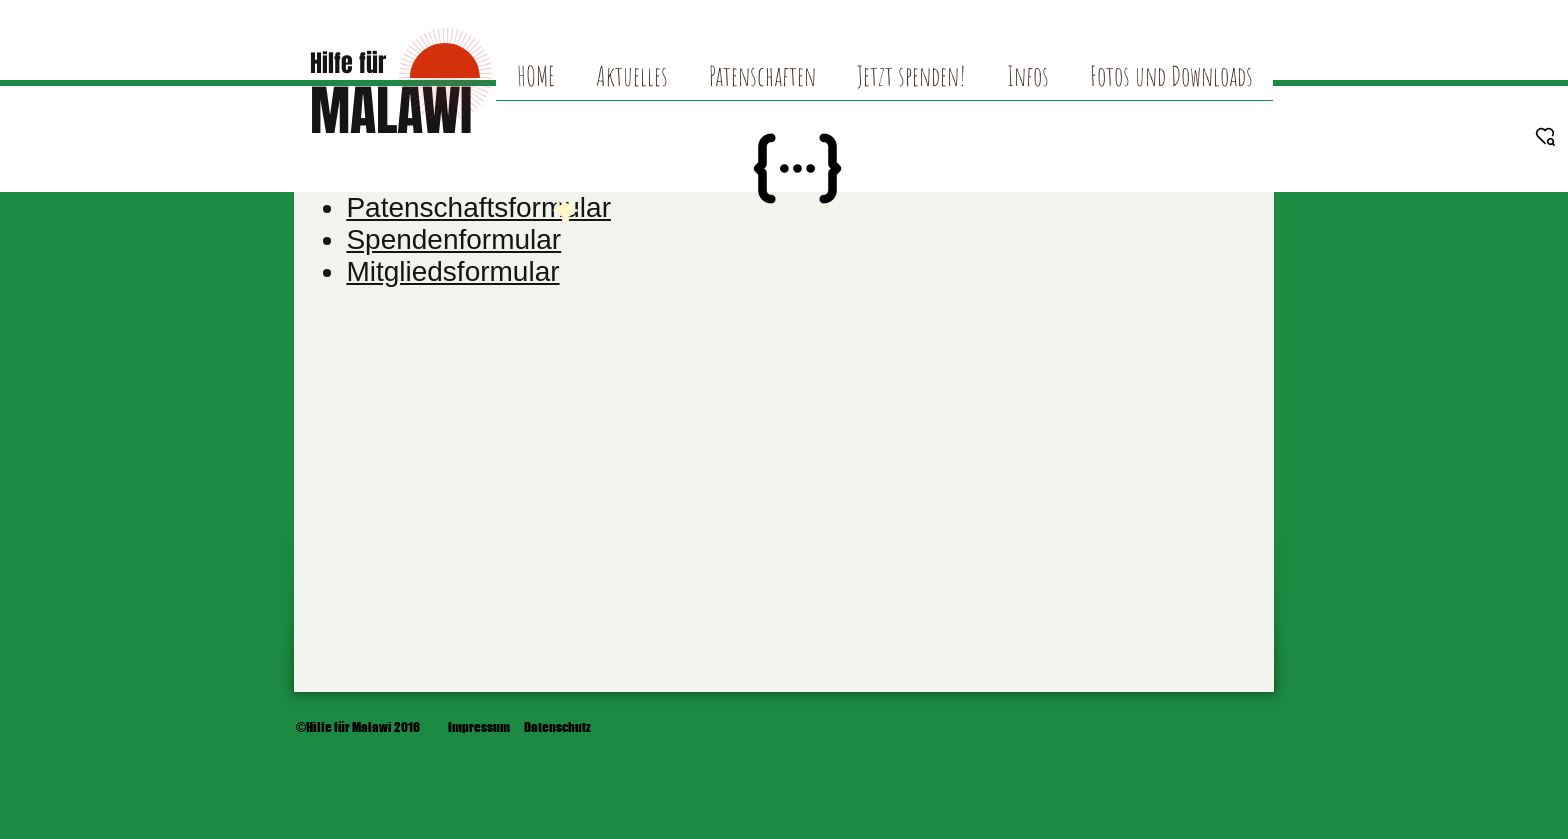  I want to click on view tips or helpful suggestions, so click(565, 210).